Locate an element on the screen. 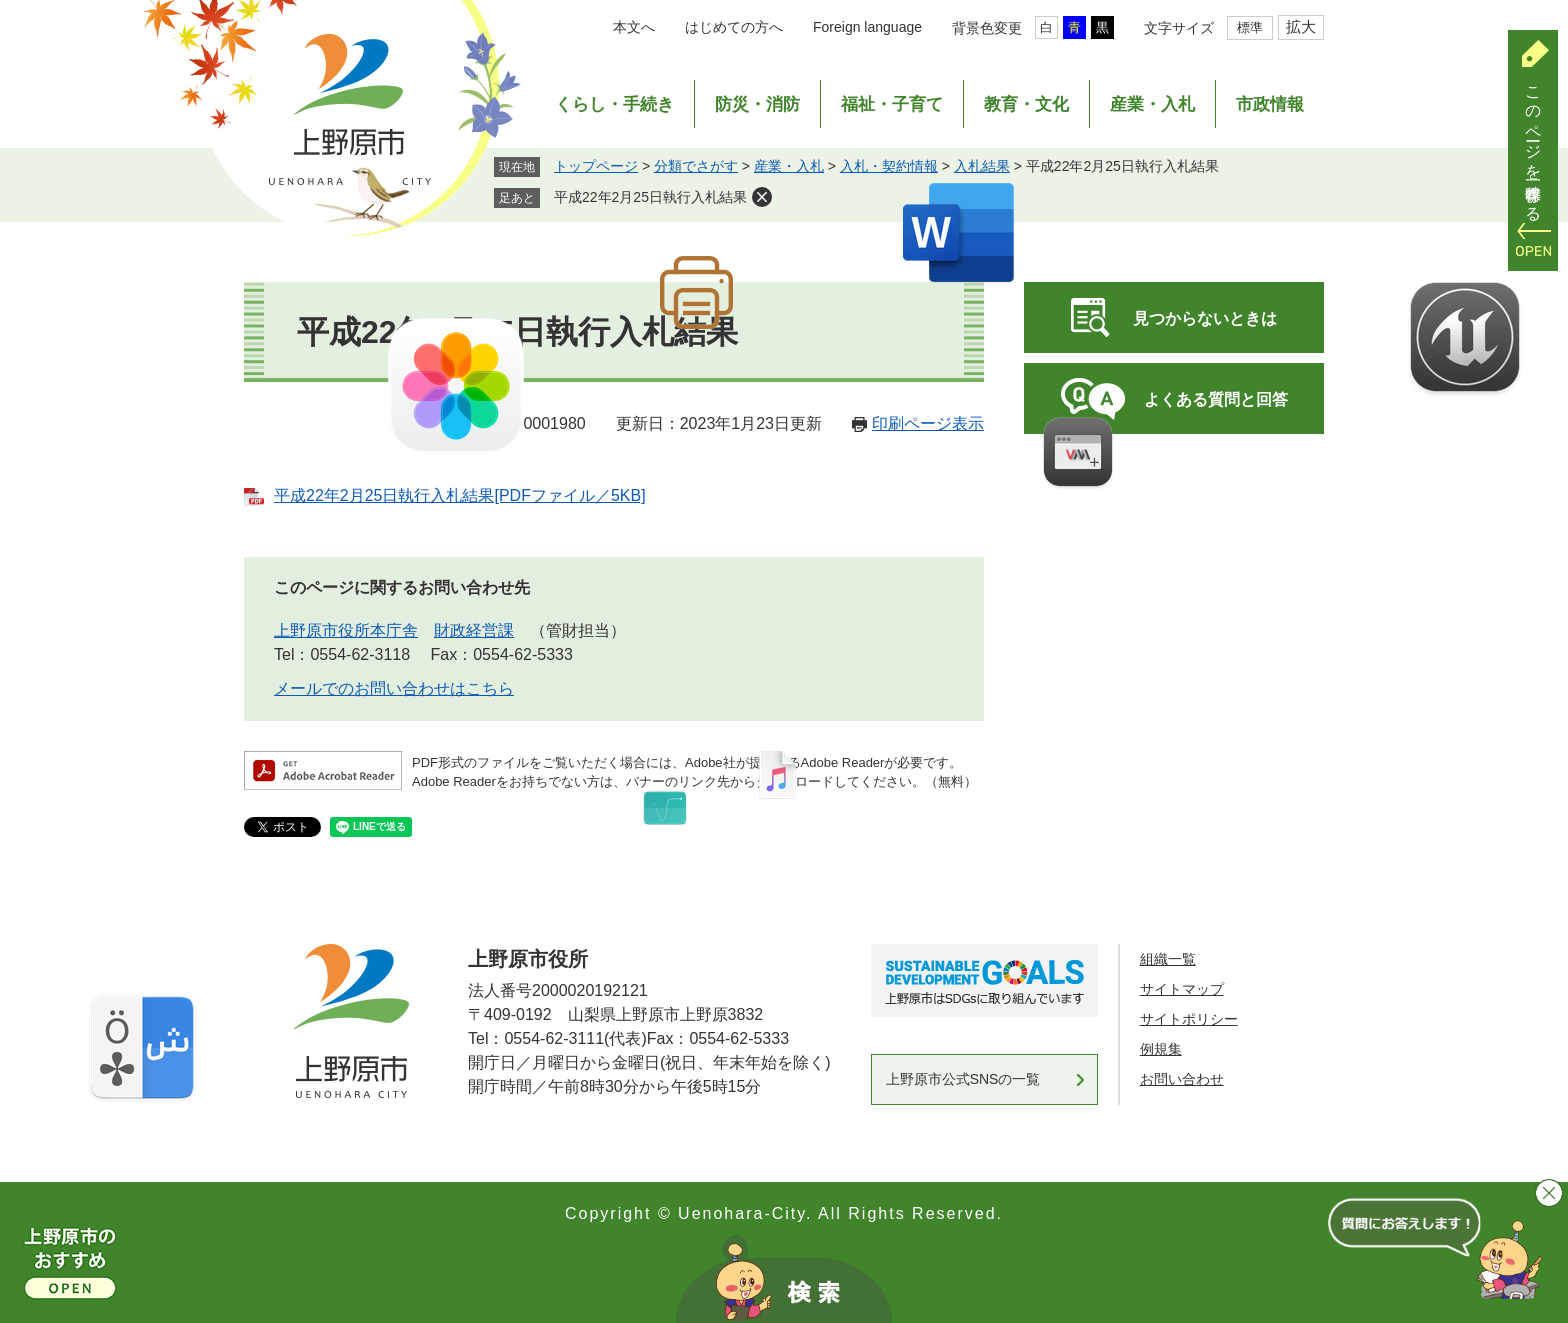 The height and width of the screenshot is (1323, 1568). open Microsoft Word application is located at coordinates (959, 232).